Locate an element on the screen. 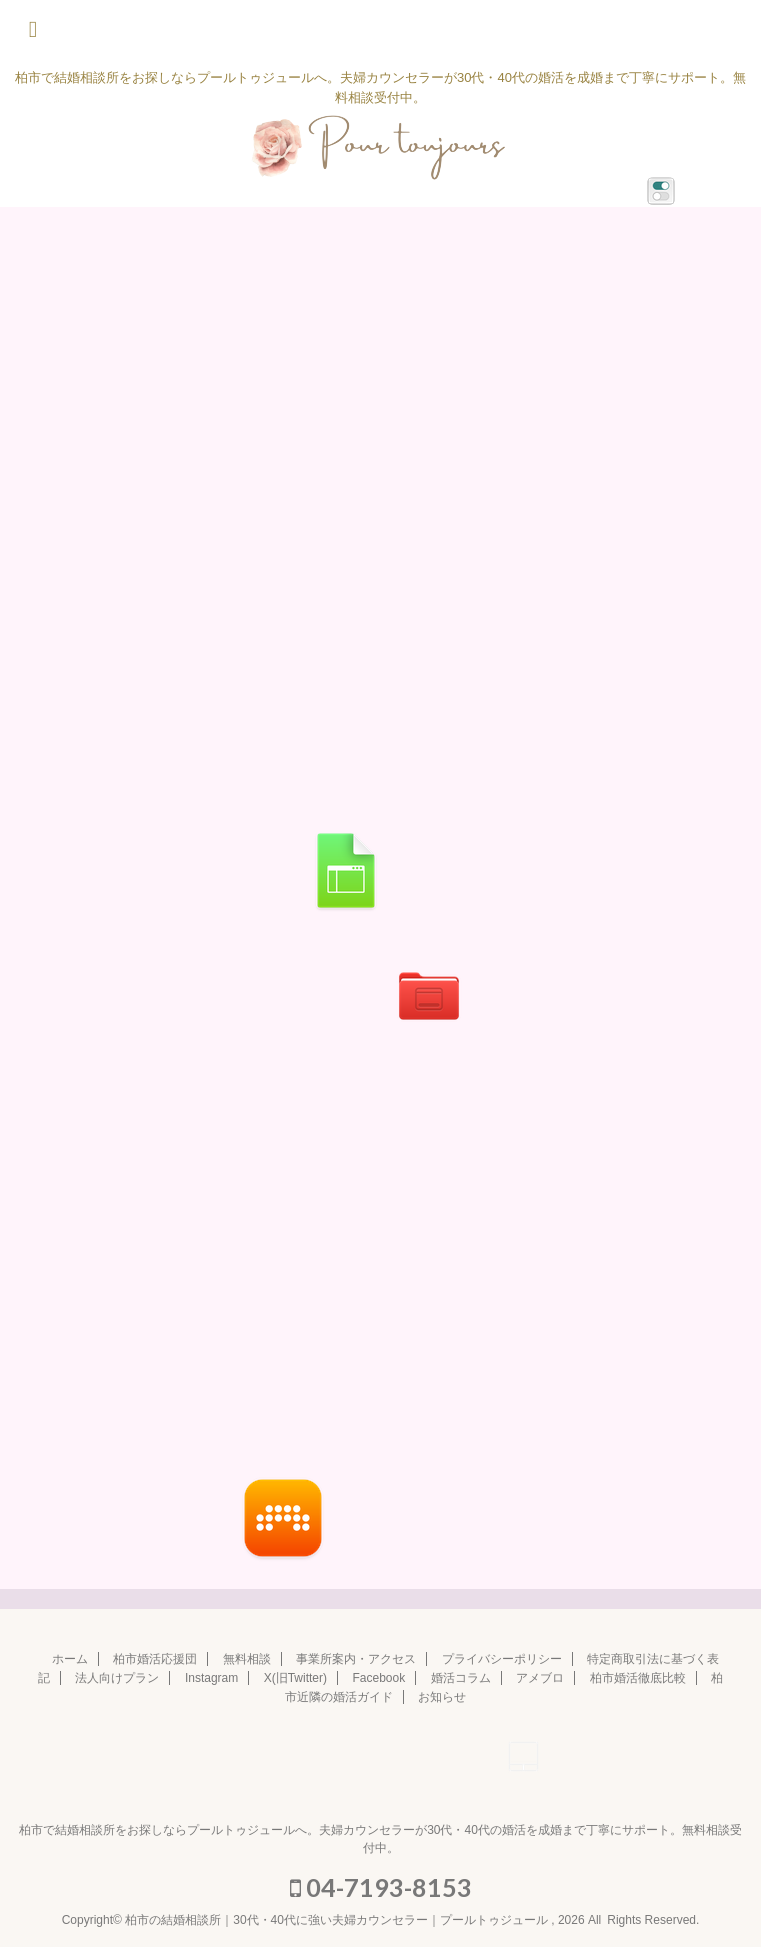 The width and height of the screenshot is (761, 1947). open system settings or preferences is located at coordinates (661, 191).